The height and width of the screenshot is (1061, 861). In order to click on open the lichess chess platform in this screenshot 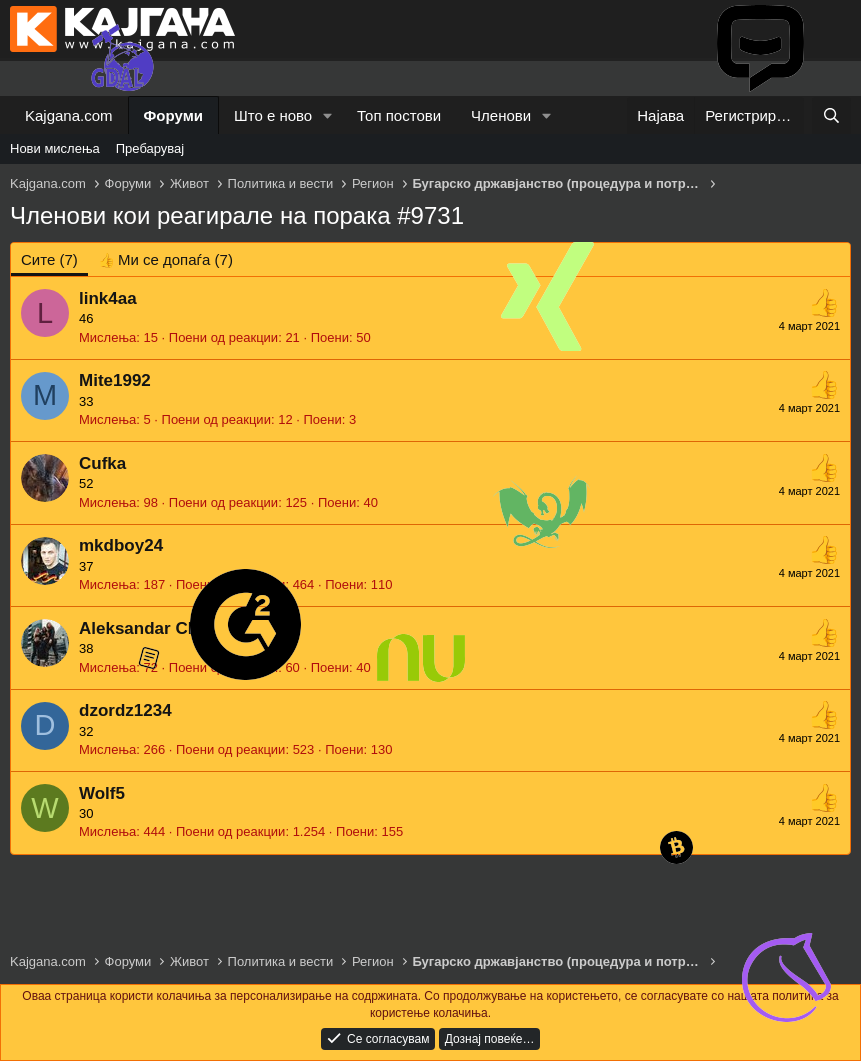, I will do `click(786, 977)`.